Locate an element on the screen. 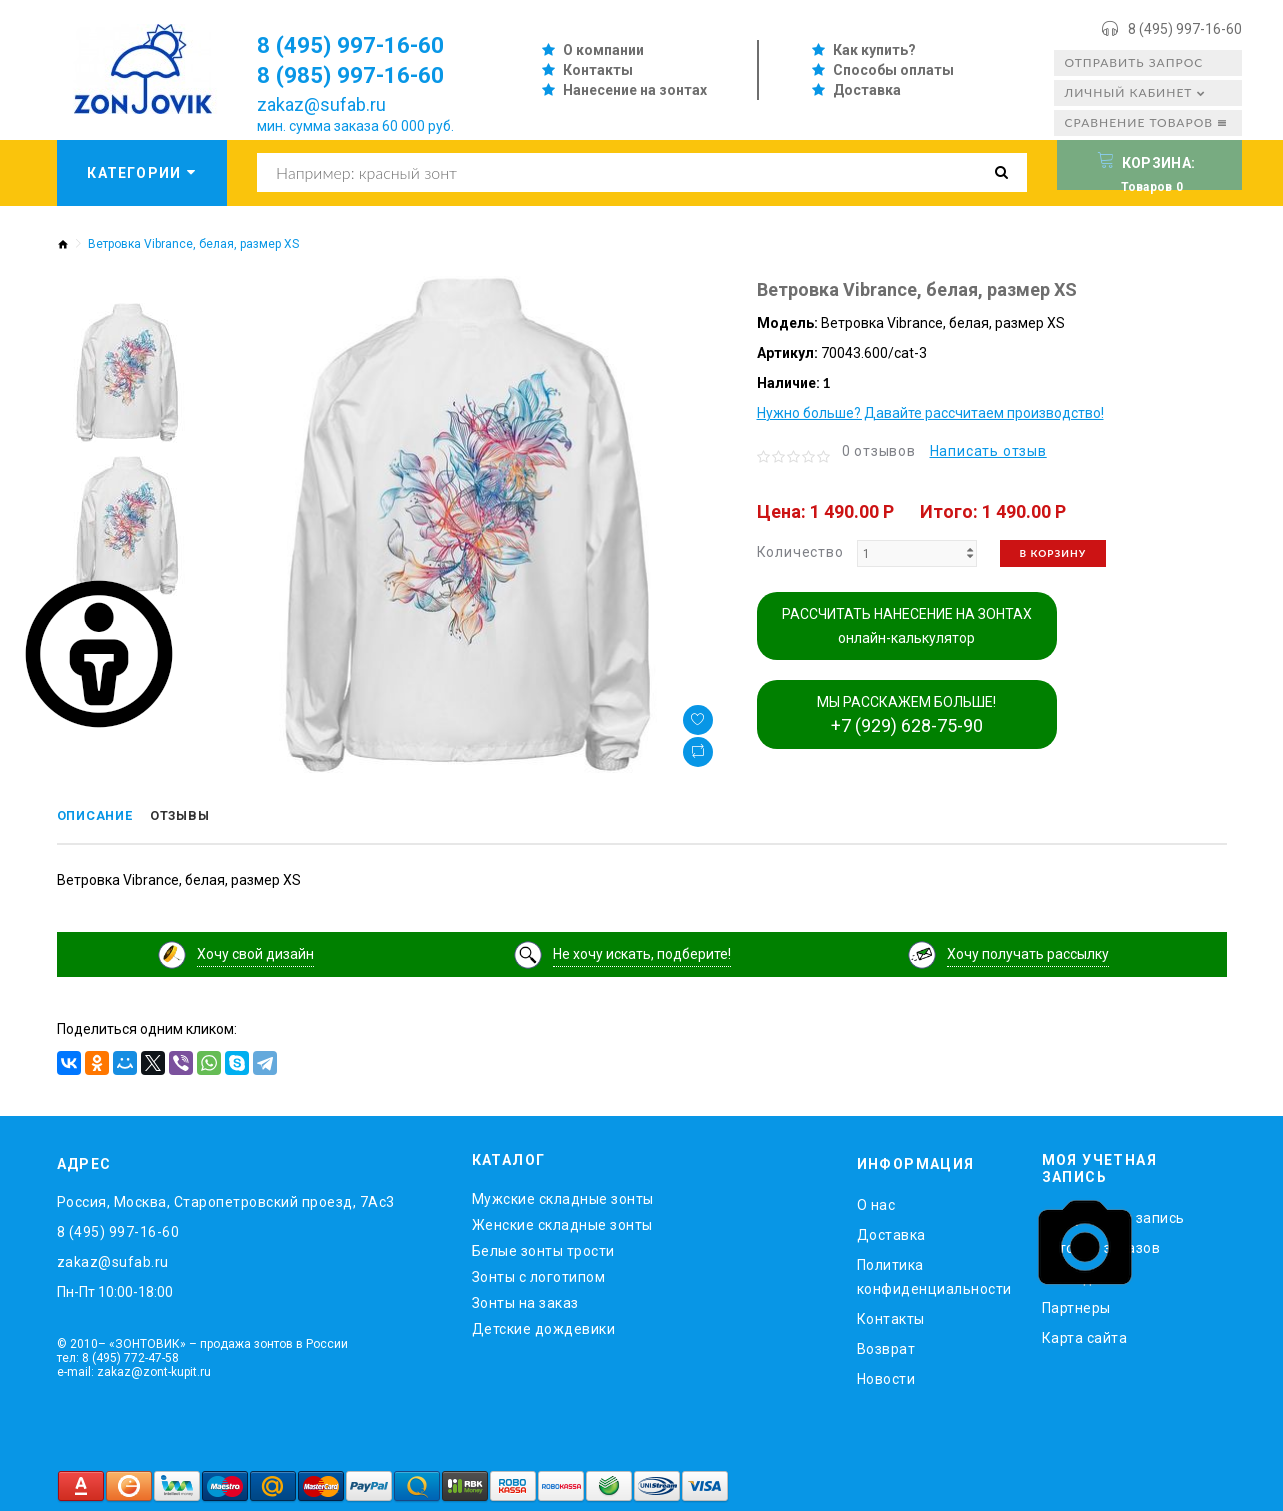 The image size is (1283, 1511). open camera to take a photo is located at coordinates (1085, 1247).